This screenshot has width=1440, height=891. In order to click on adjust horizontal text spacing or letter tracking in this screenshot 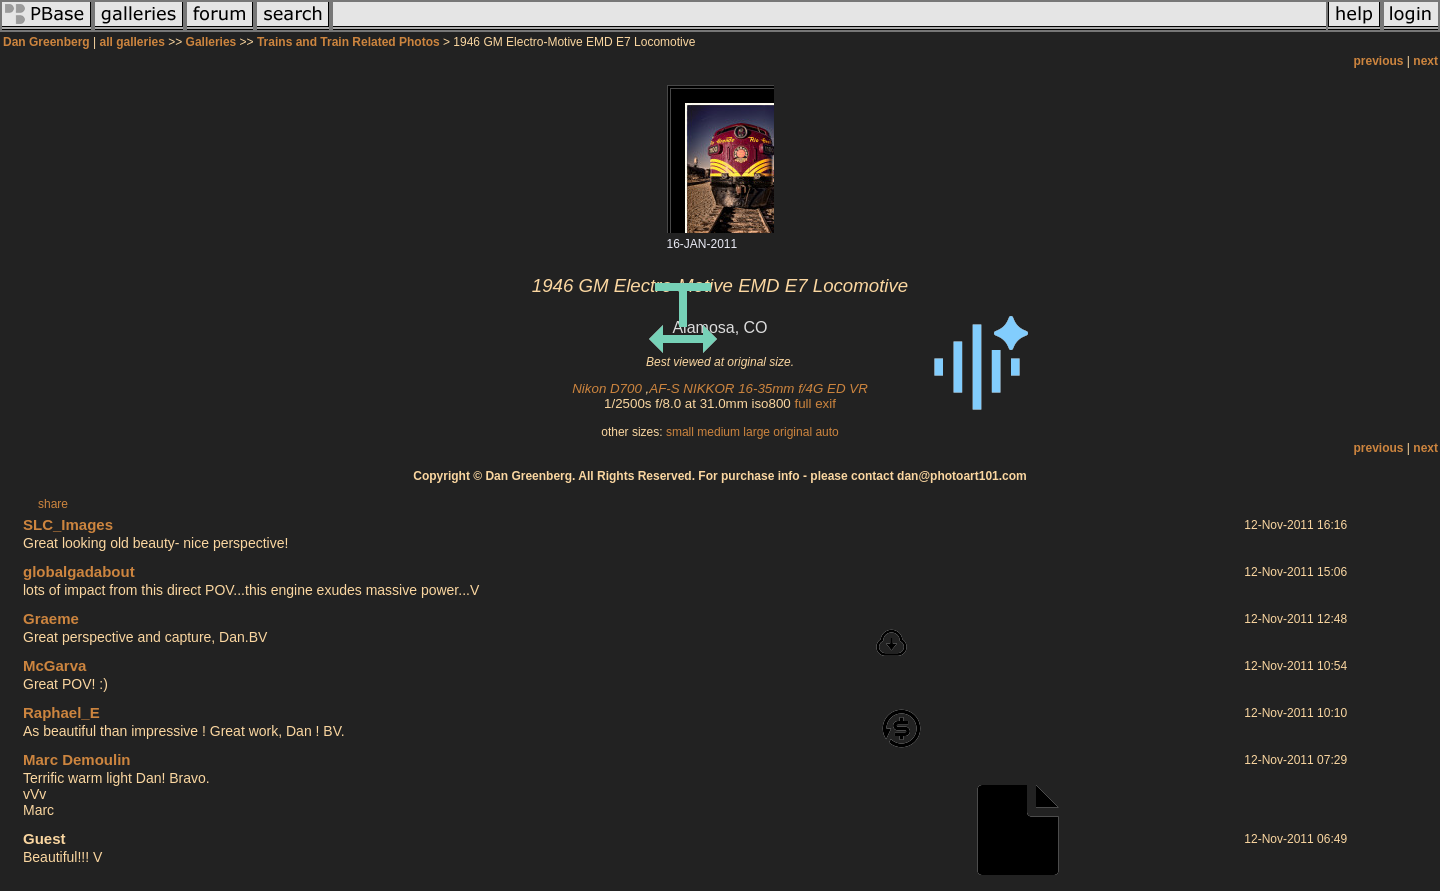, I will do `click(683, 315)`.